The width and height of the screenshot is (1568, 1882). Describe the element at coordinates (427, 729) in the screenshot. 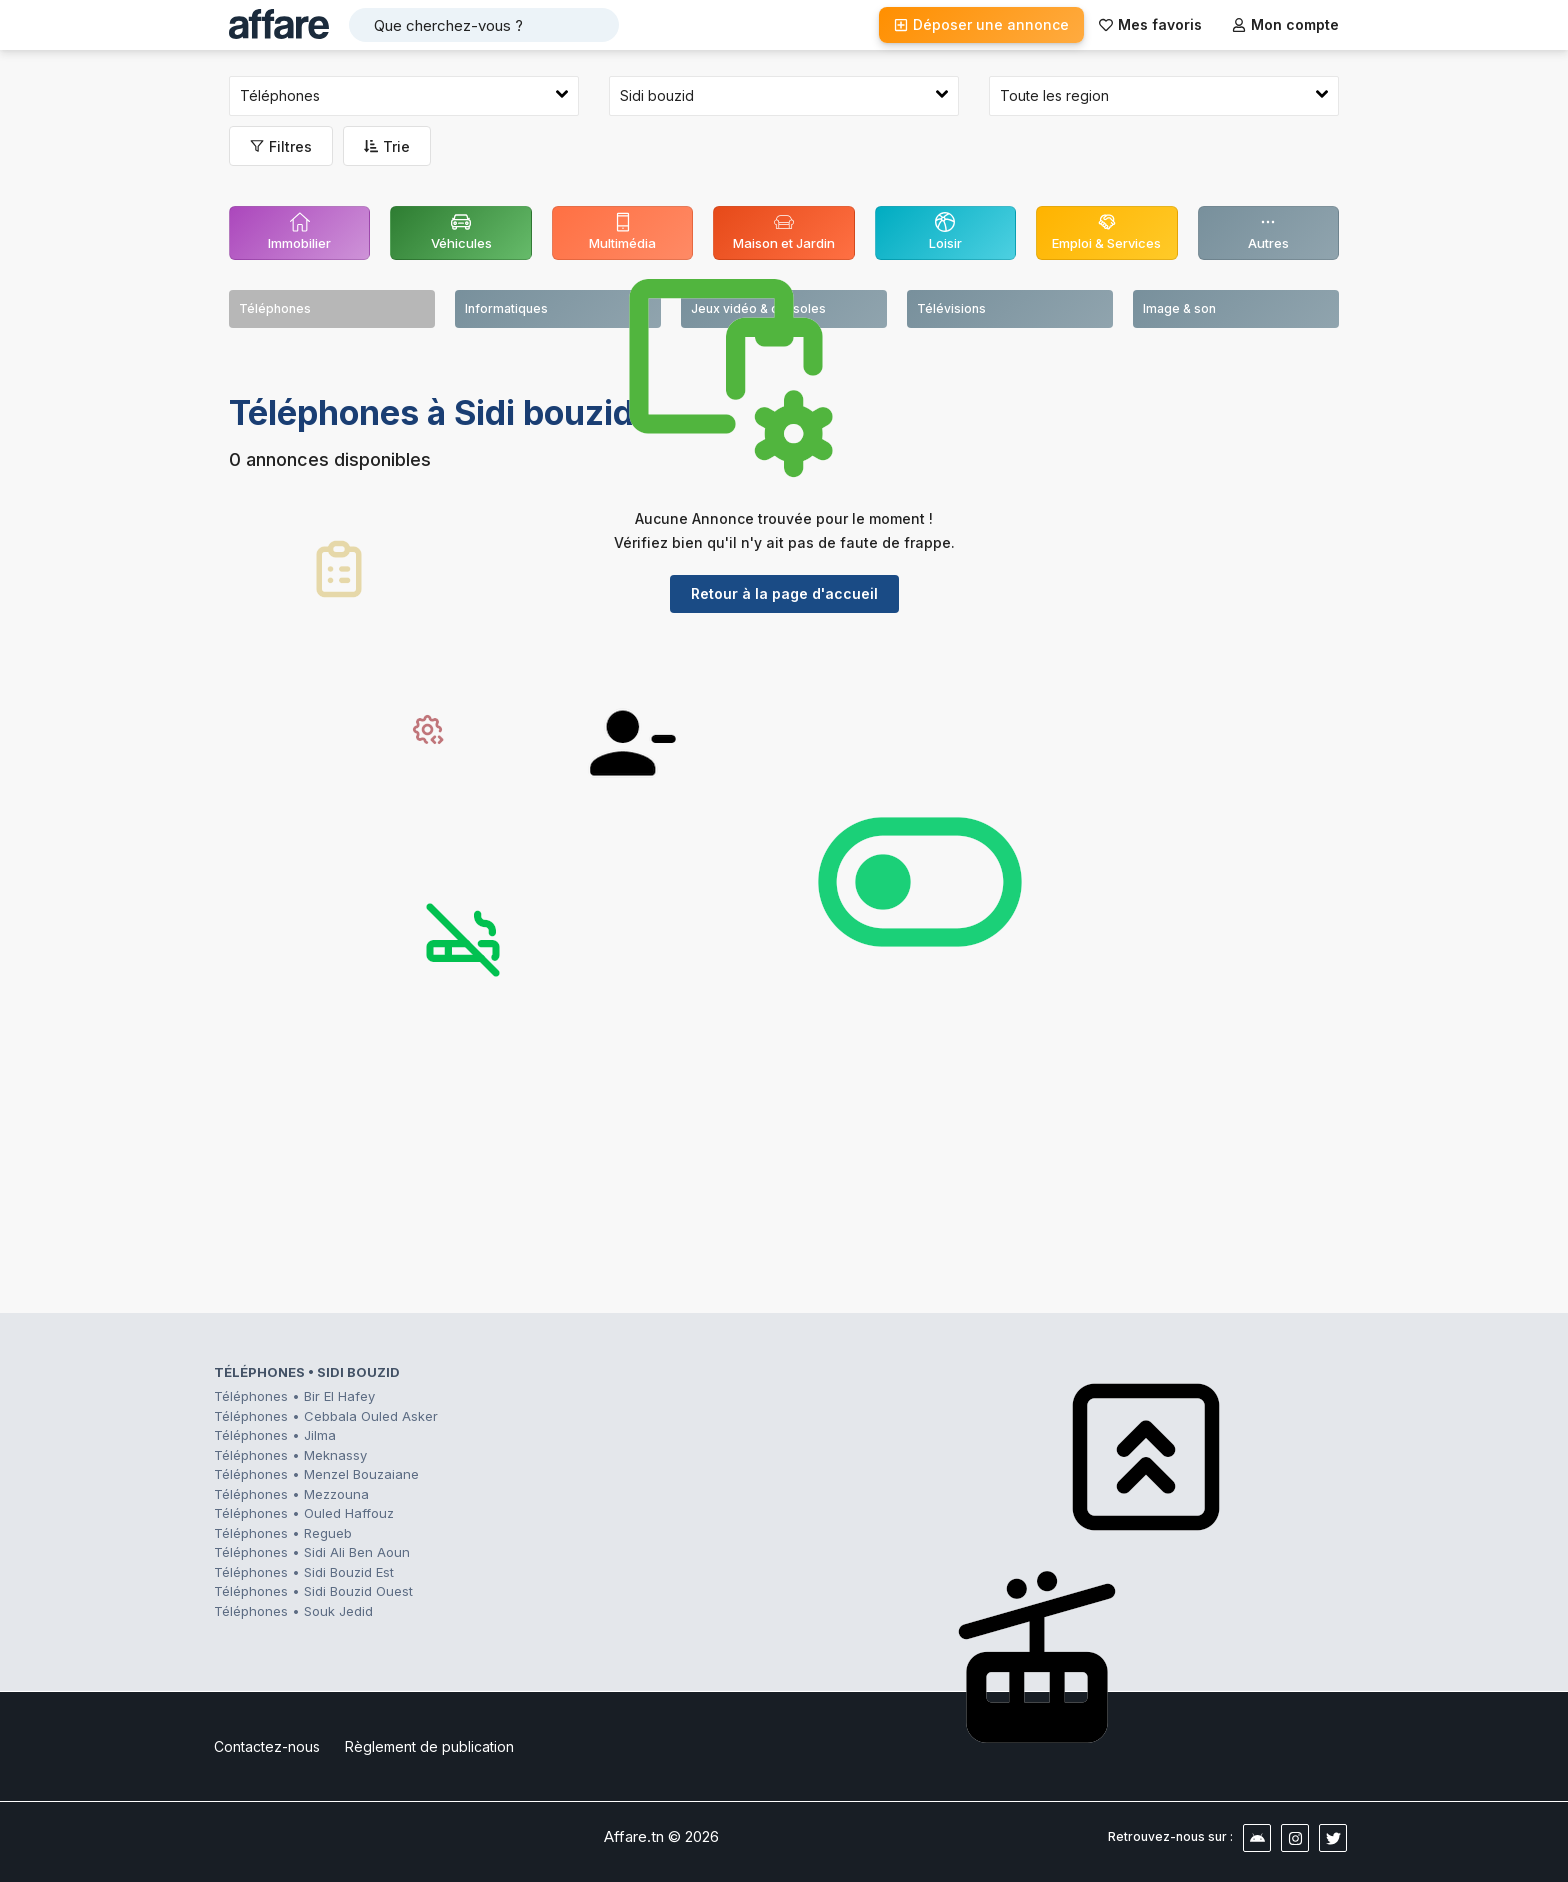

I see `access developer or code settings` at that location.